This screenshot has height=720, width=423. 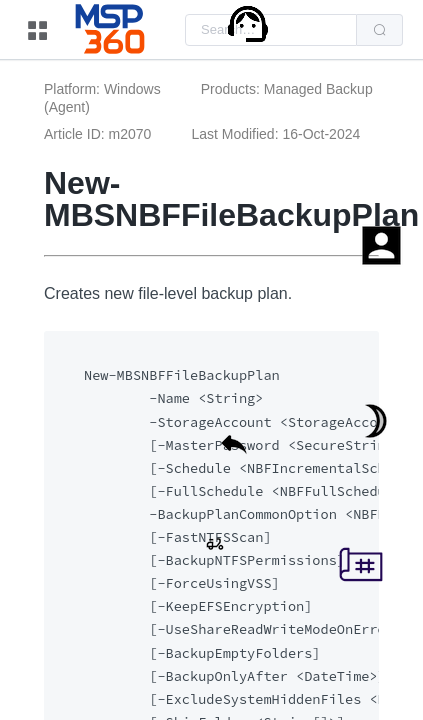 I want to click on view your account profile, so click(x=381, y=245).